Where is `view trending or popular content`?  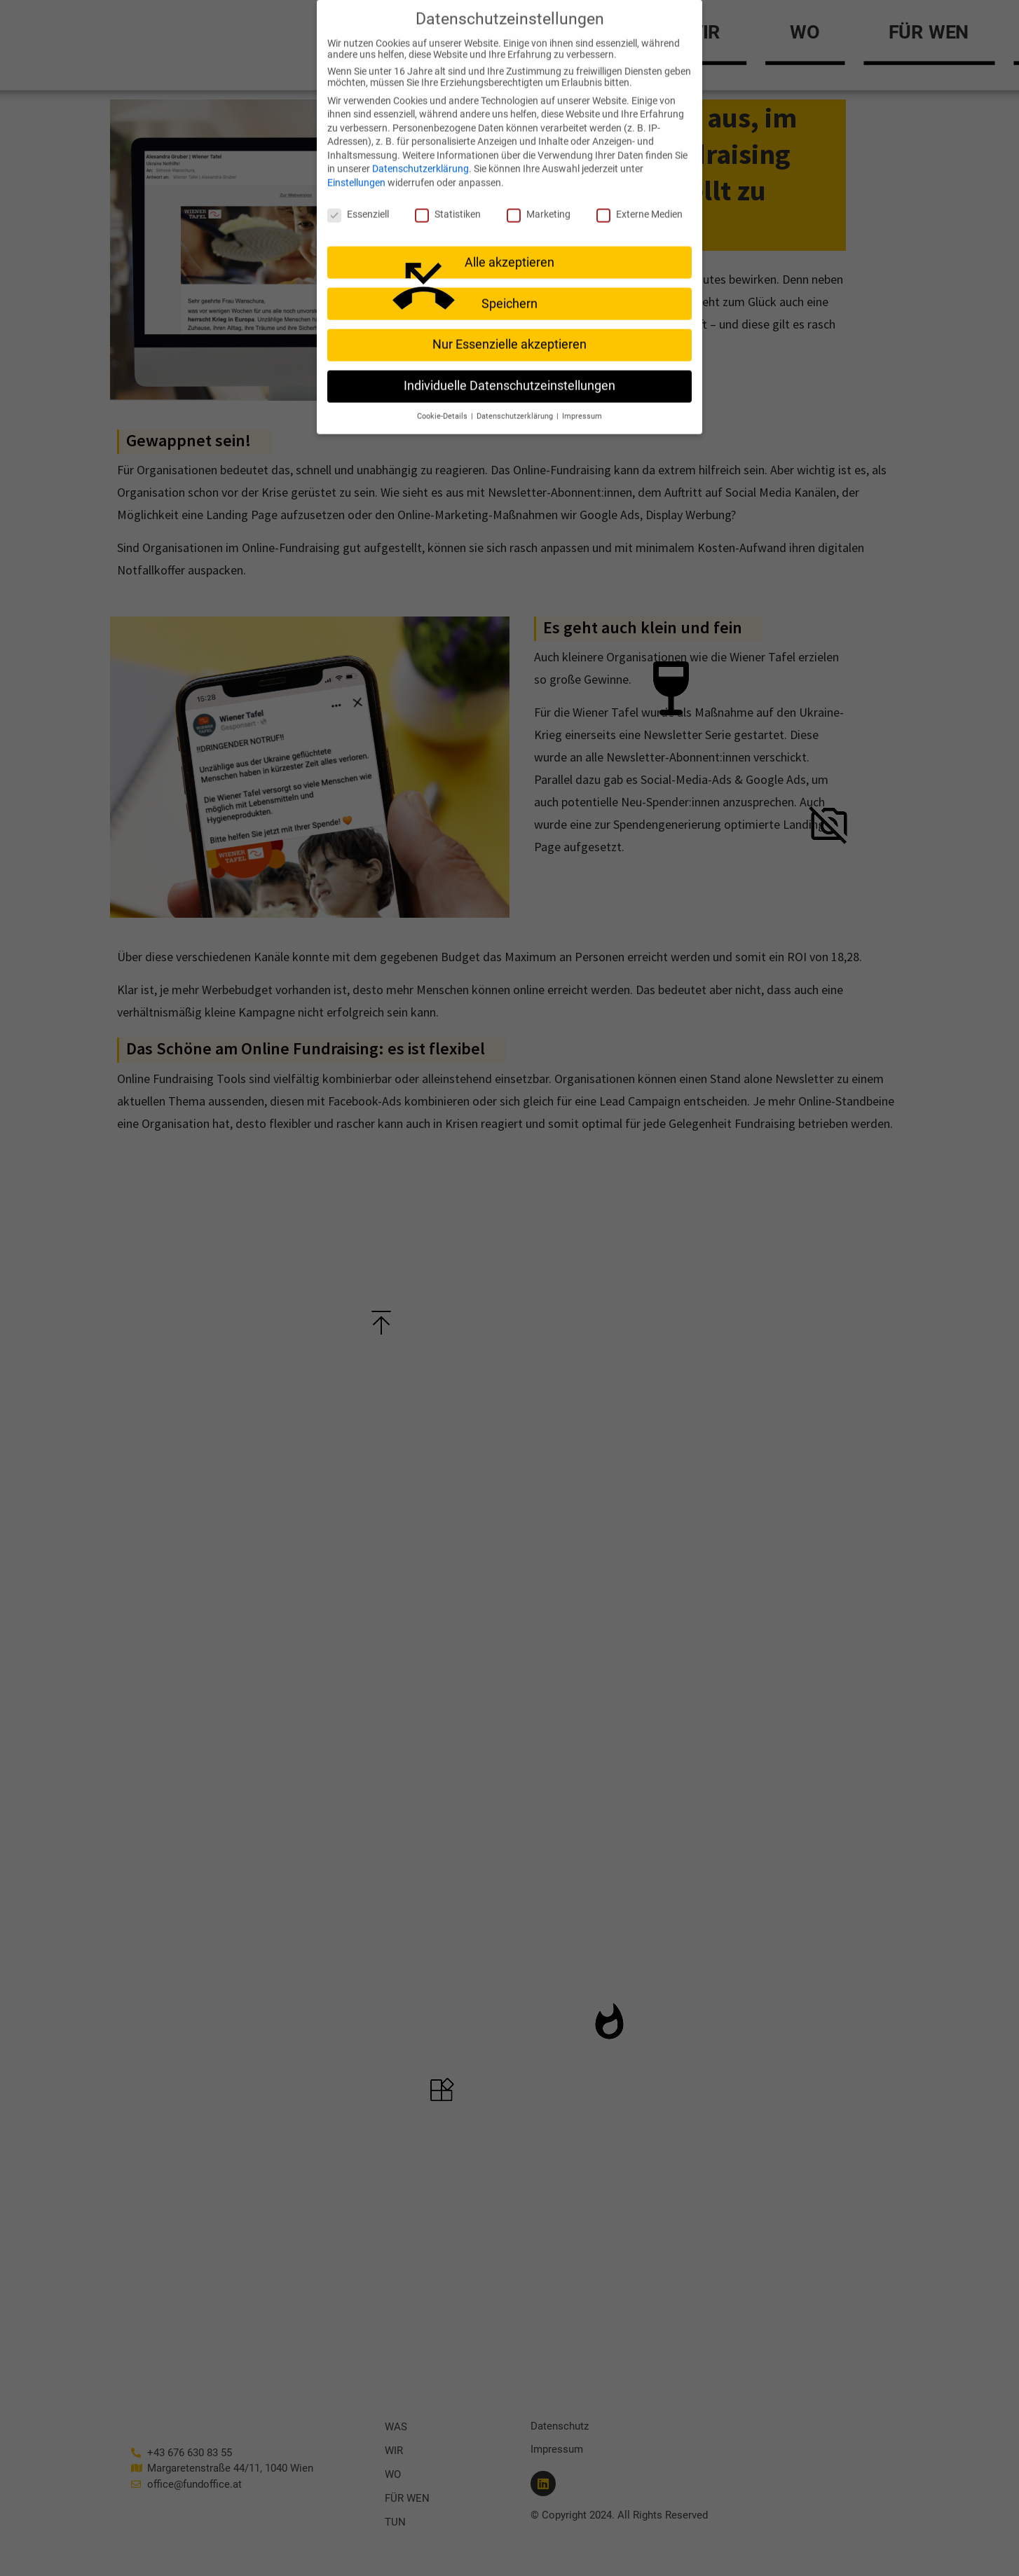
view trending or popular content is located at coordinates (609, 2021).